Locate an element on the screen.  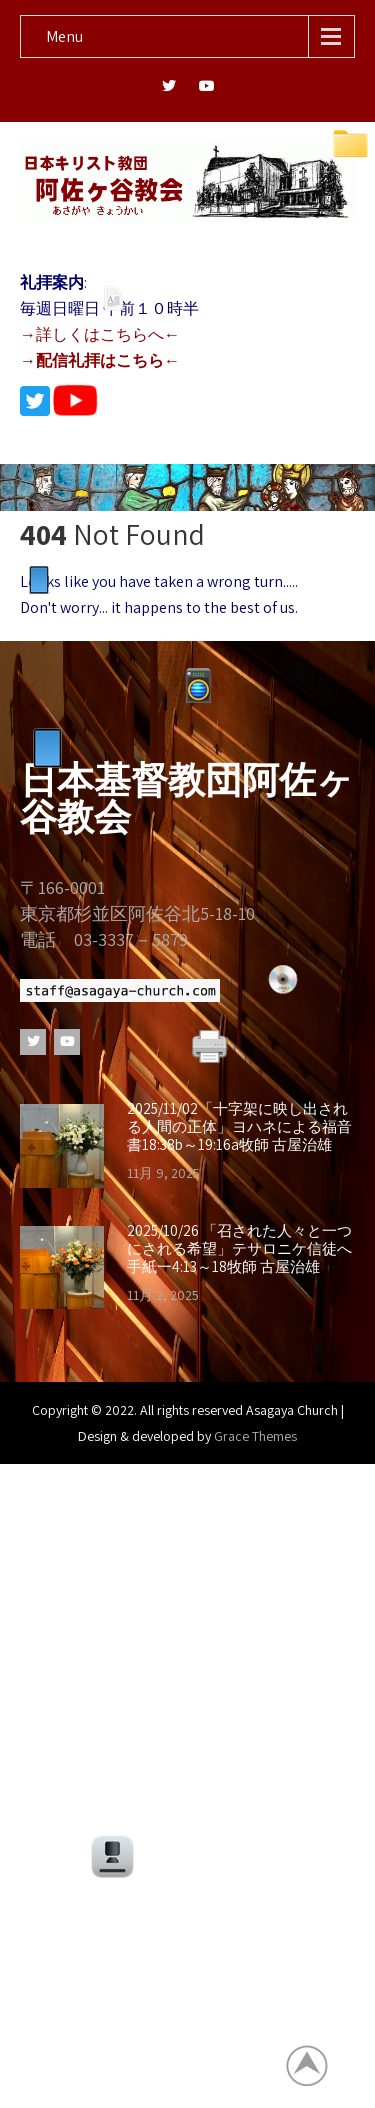
indicates a blank DVD-R disc ready for burning is located at coordinates (283, 980).